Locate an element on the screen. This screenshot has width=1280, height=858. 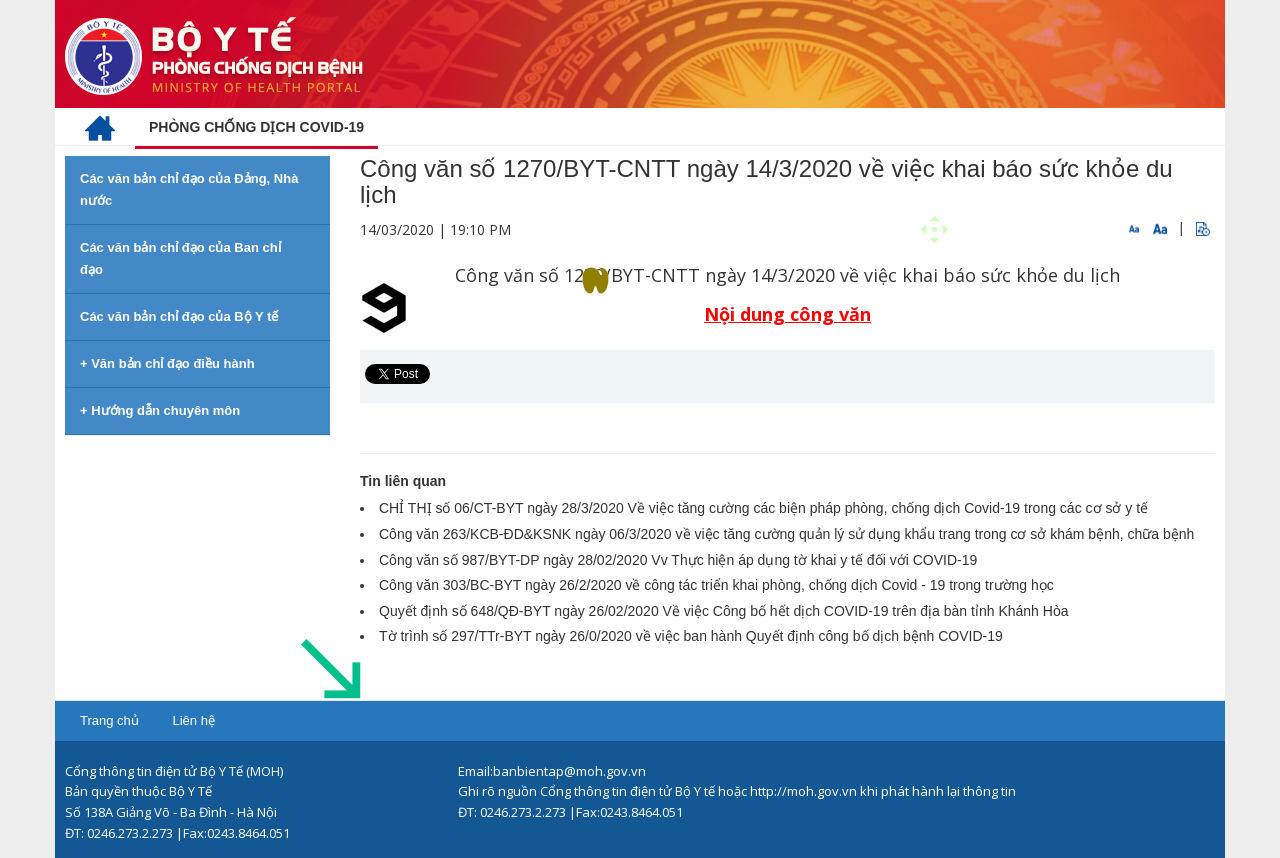
navigate to next section below is located at coordinates (332, 670).